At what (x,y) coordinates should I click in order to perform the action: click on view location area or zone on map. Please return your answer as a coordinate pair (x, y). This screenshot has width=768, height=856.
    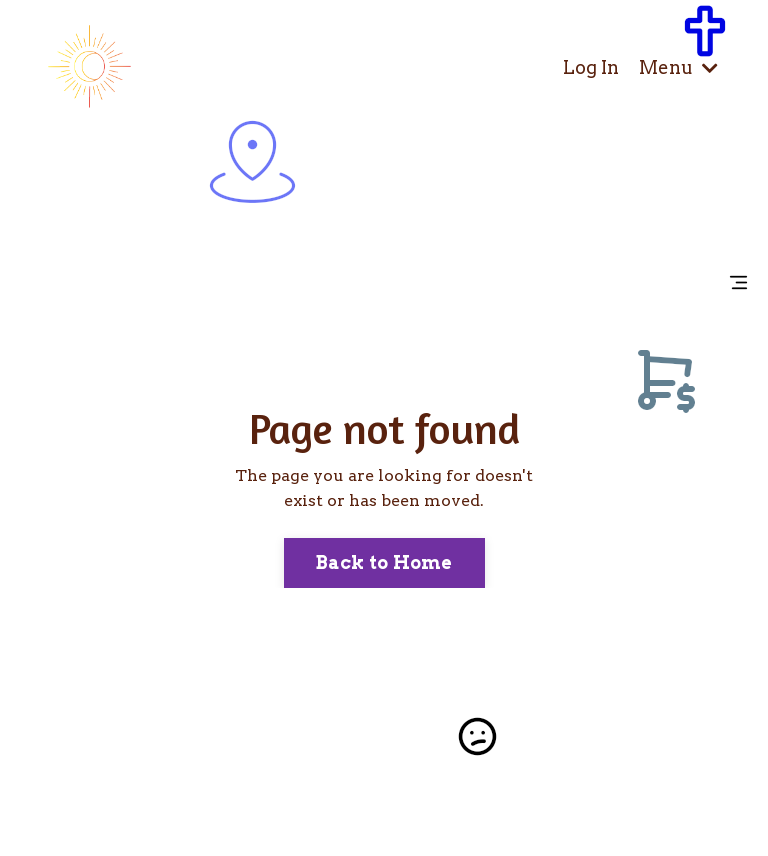
    Looking at the image, I should click on (252, 163).